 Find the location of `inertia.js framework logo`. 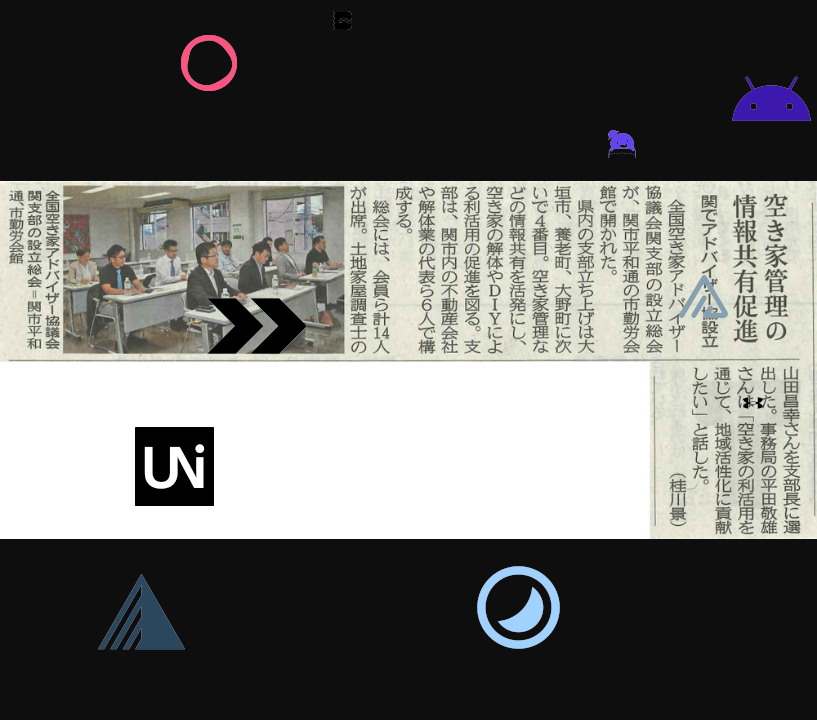

inertia.js framework logo is located at coordinates (257, 326).